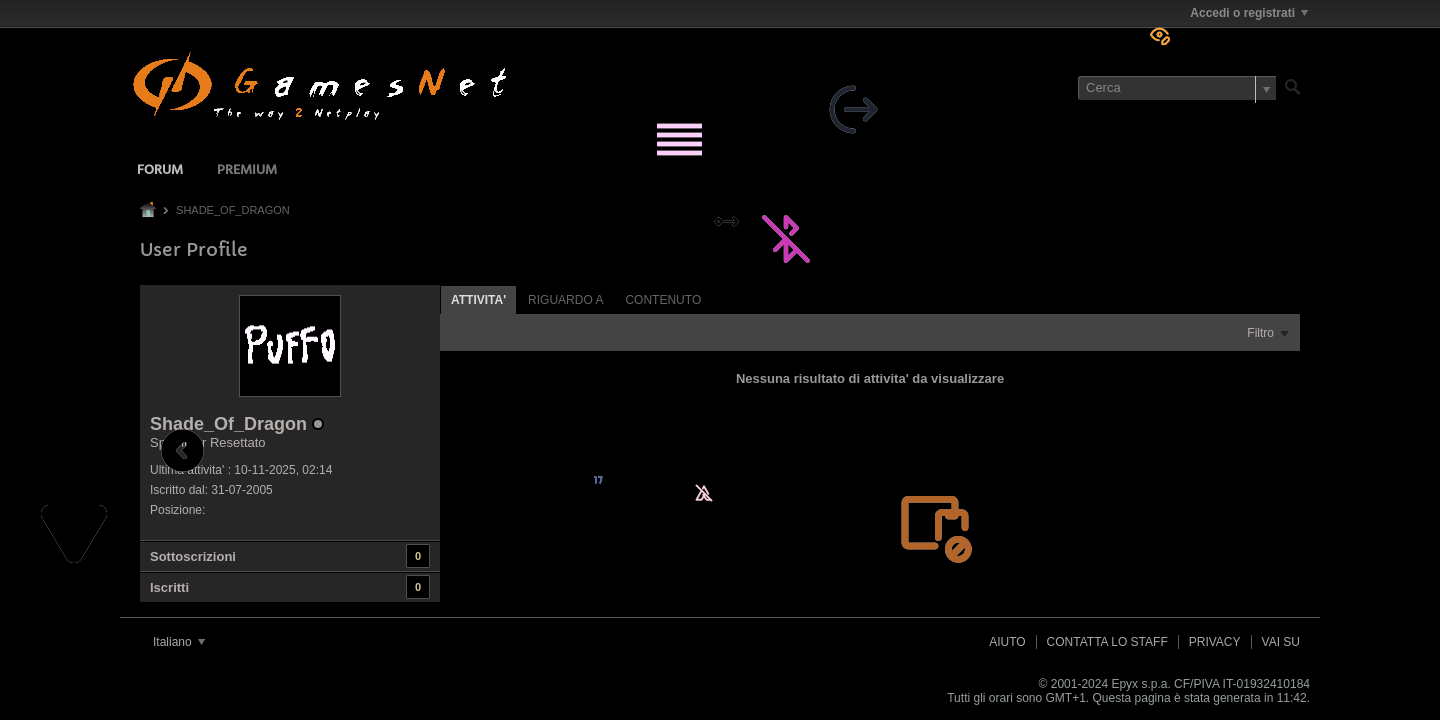  What do you see at coordinates (786, 239) in the screenshot?
I see `bluetooth is currently disabled` at bounding box center [786, 239].